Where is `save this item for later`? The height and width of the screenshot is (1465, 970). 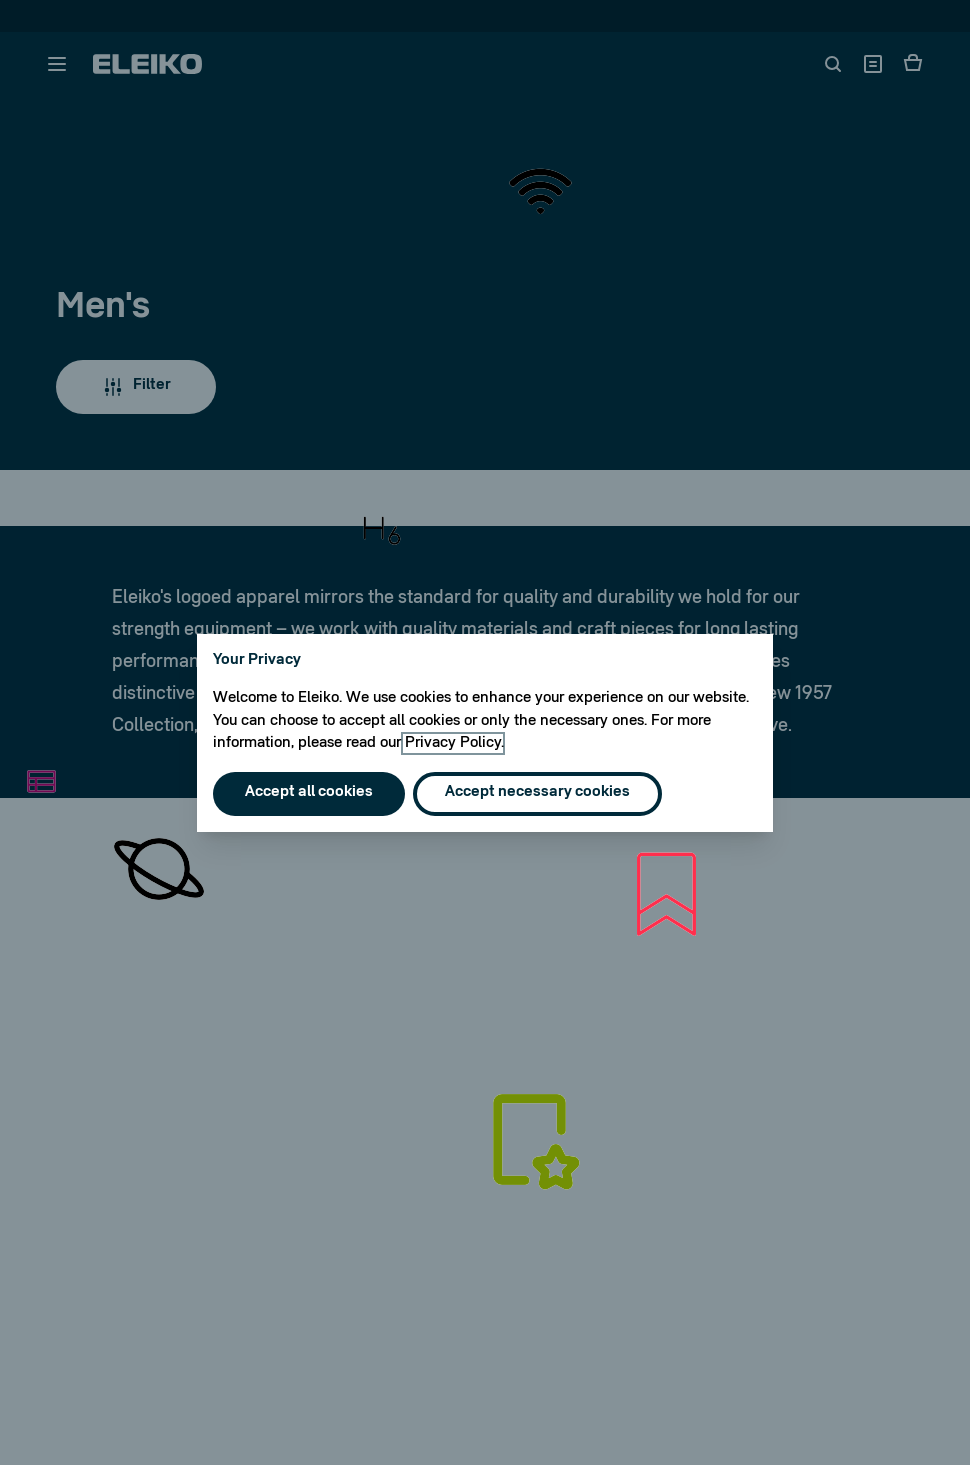 save this item for later is located at coordinates (666, 892).